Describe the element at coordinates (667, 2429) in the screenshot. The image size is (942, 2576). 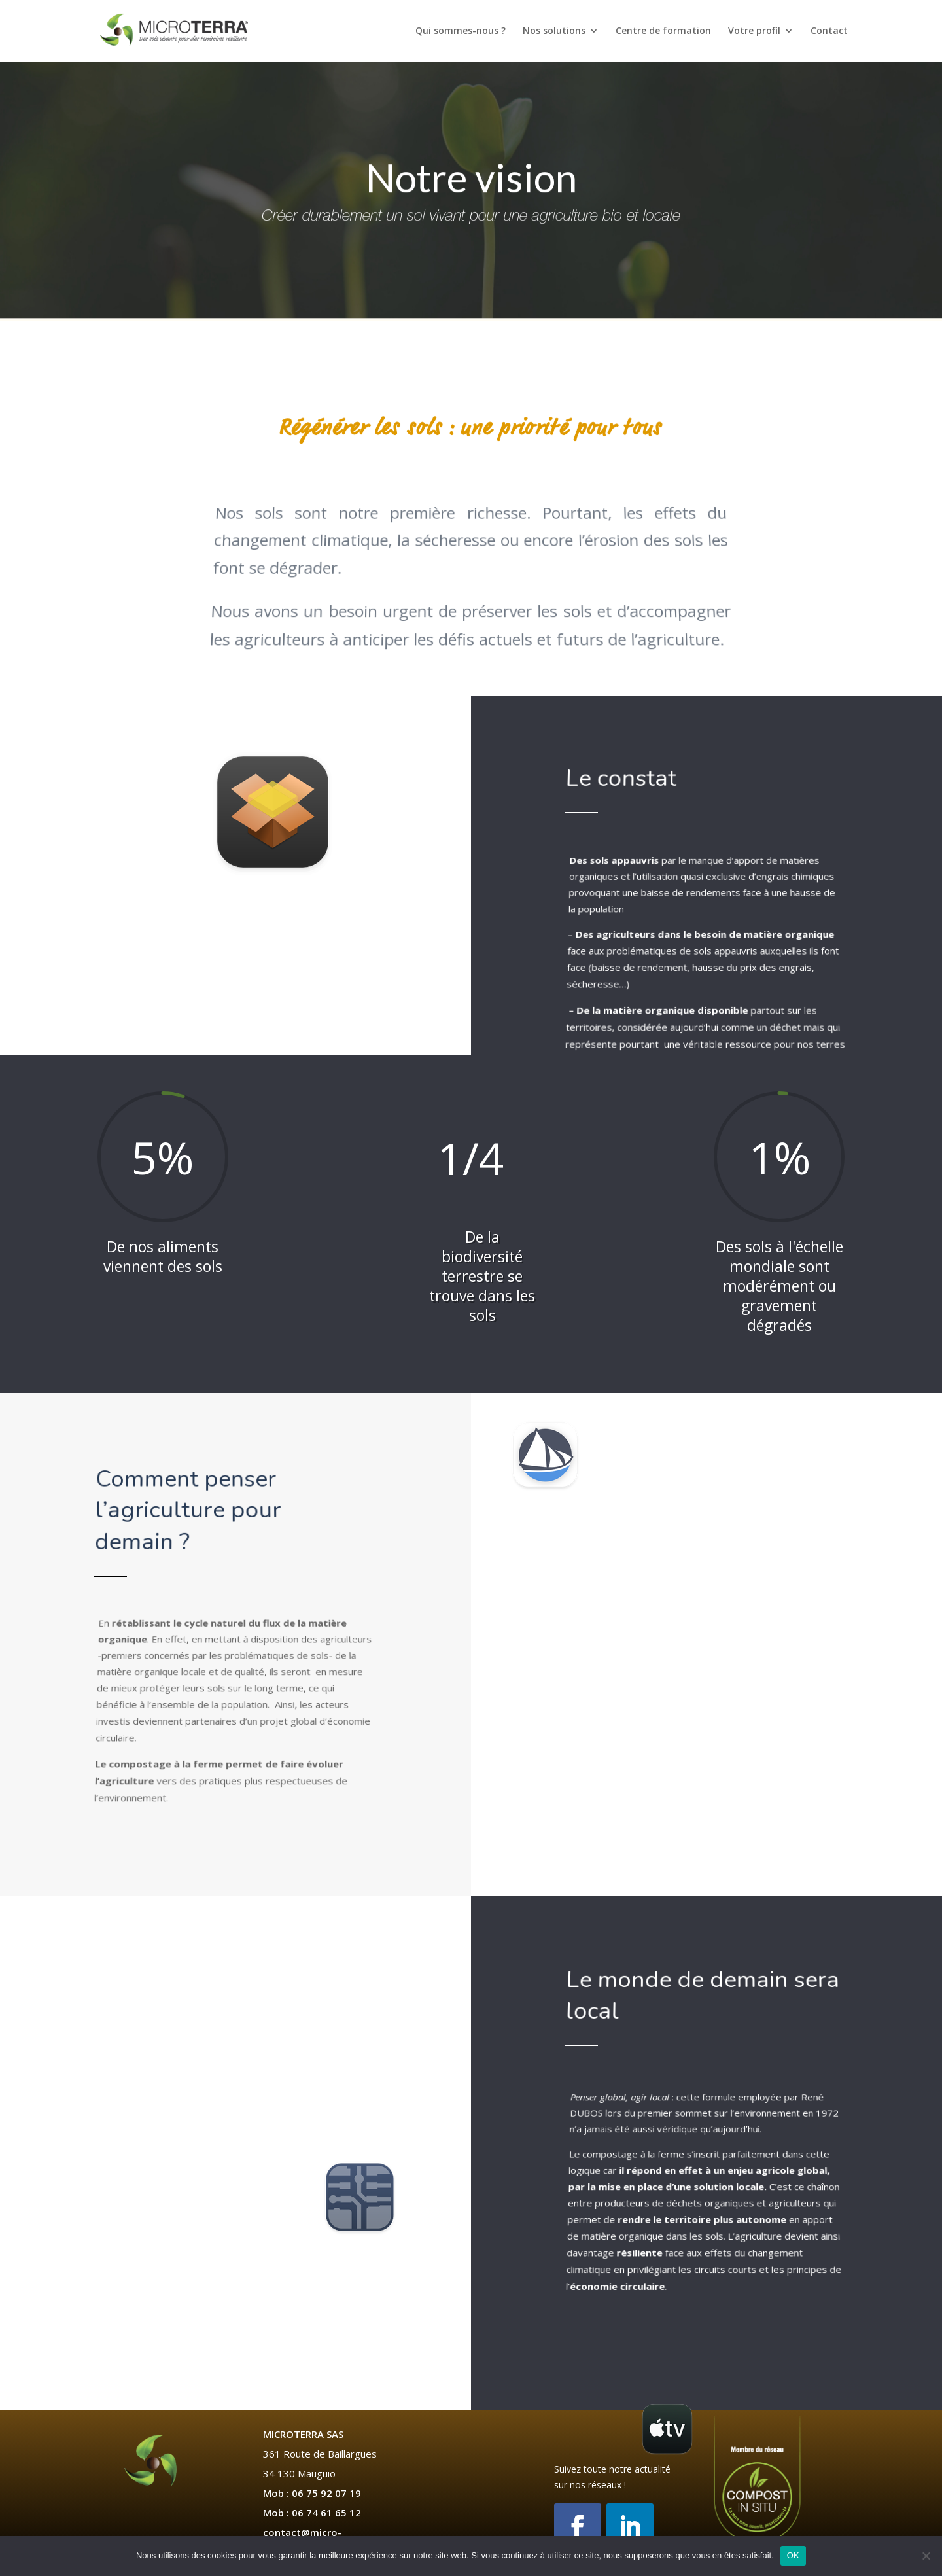
I see `open the Apple TV app` at that location.